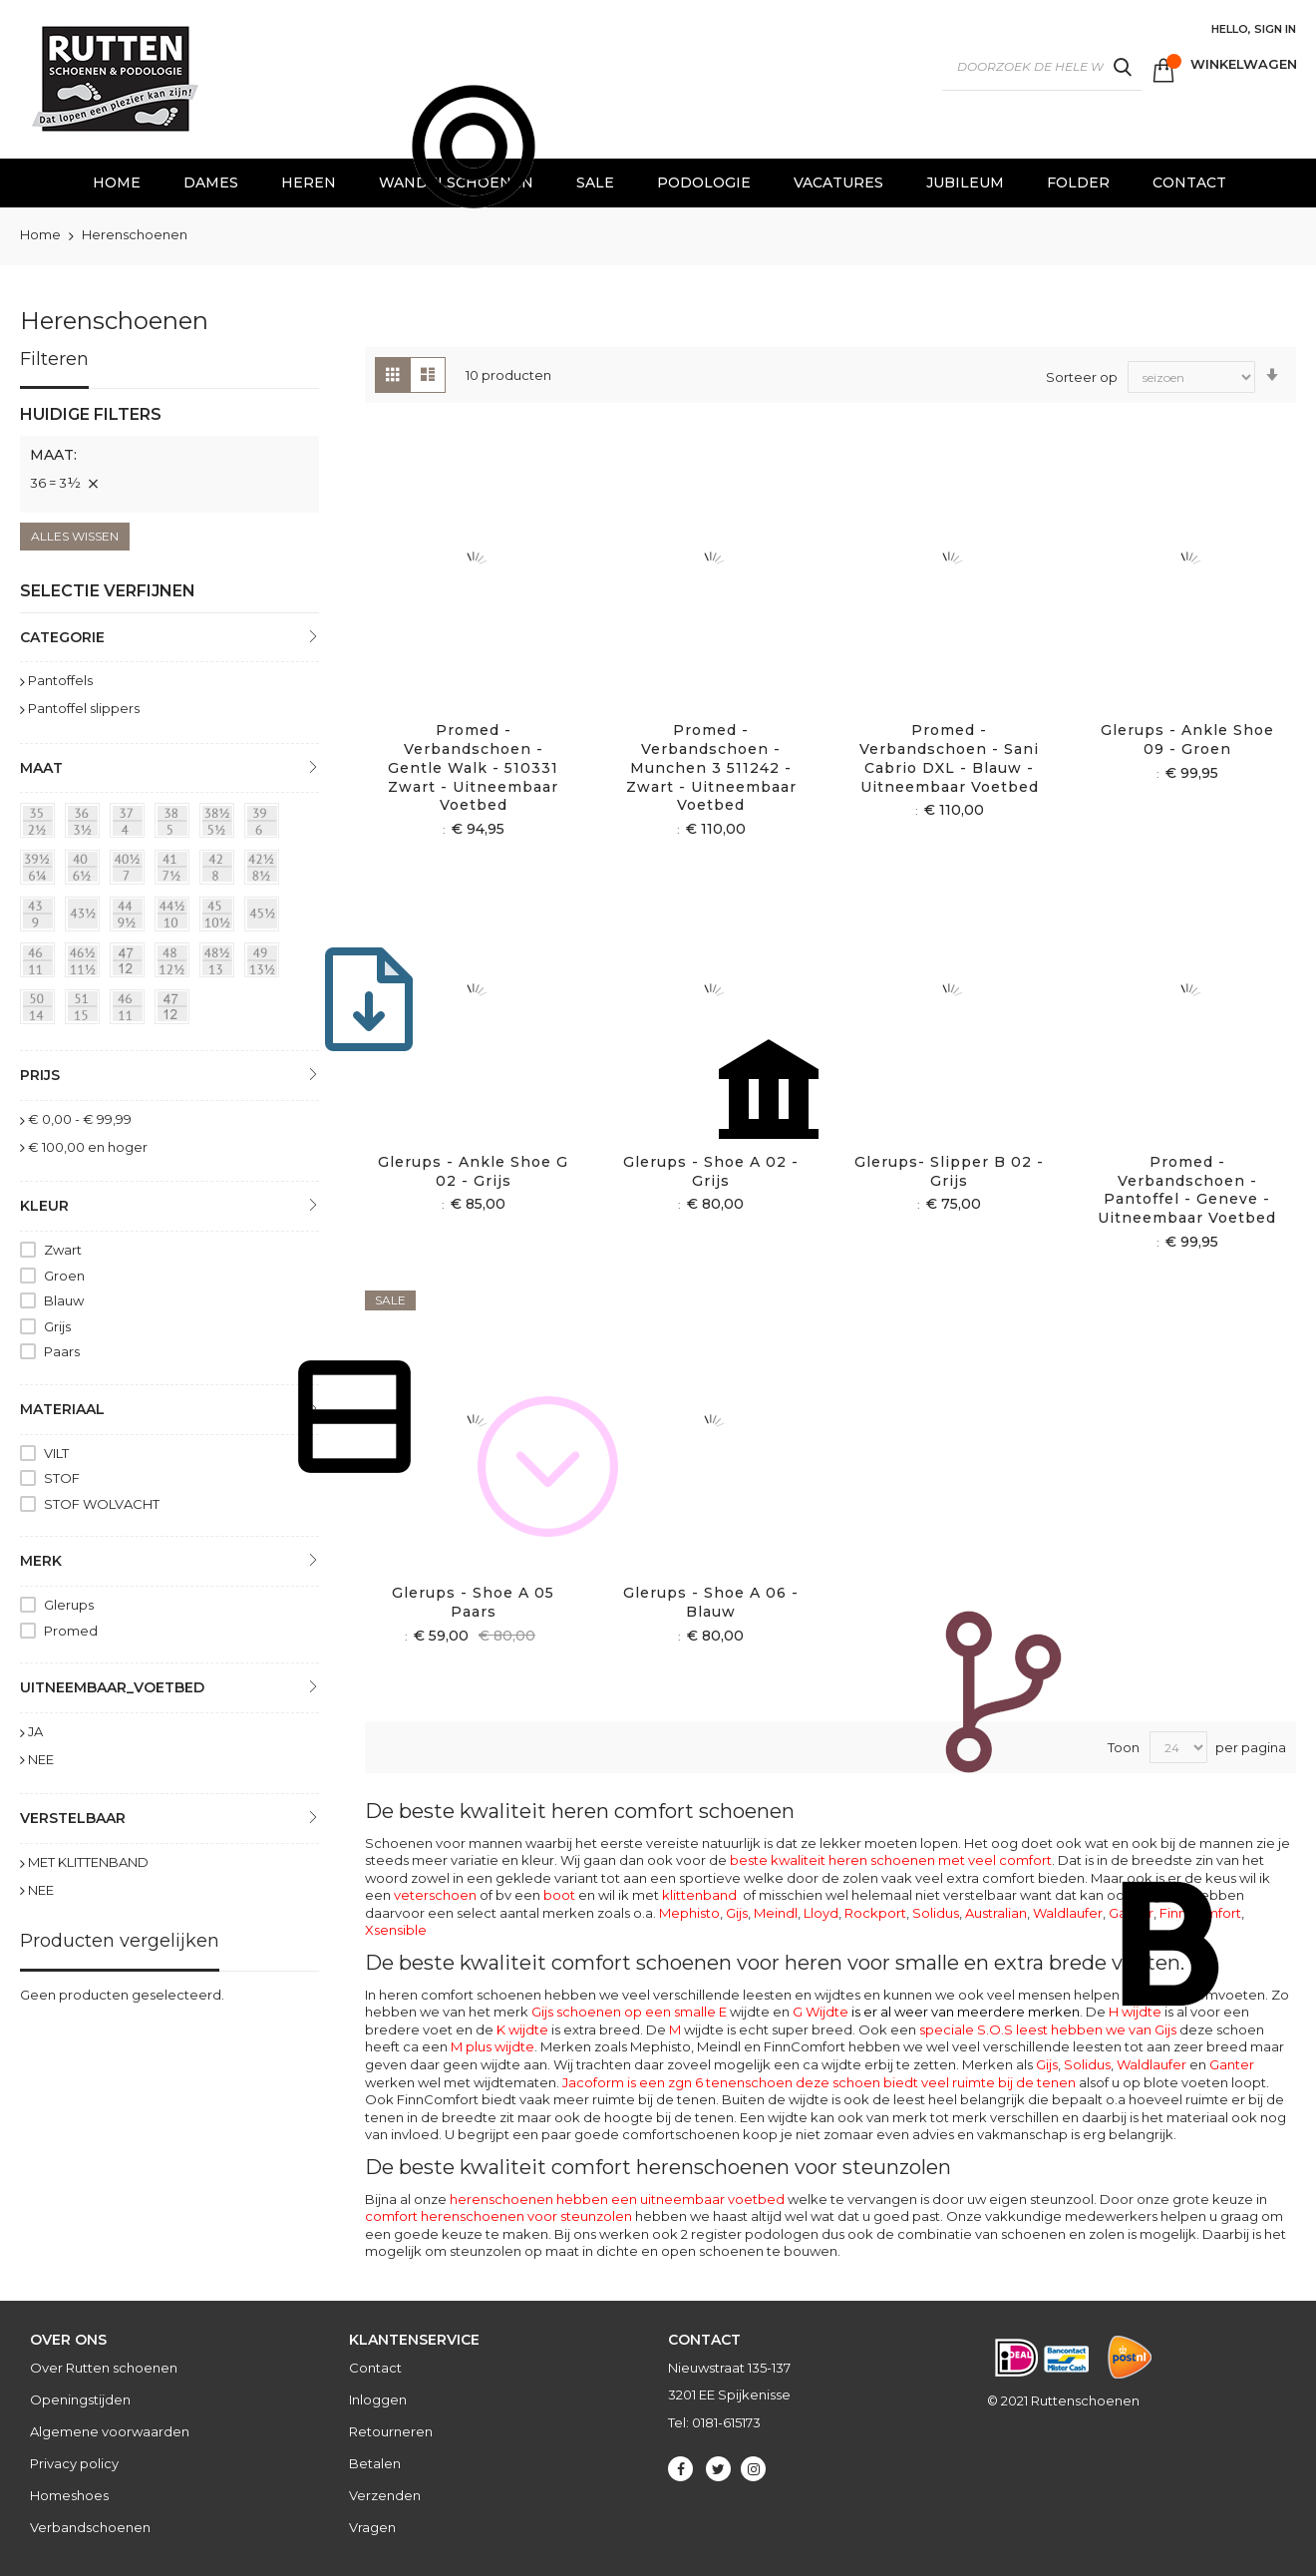 The image size is (1316, 2576). Describe the element at coordinates (769, 1089) in the screenshot. I see `access your saved content library` at that location.